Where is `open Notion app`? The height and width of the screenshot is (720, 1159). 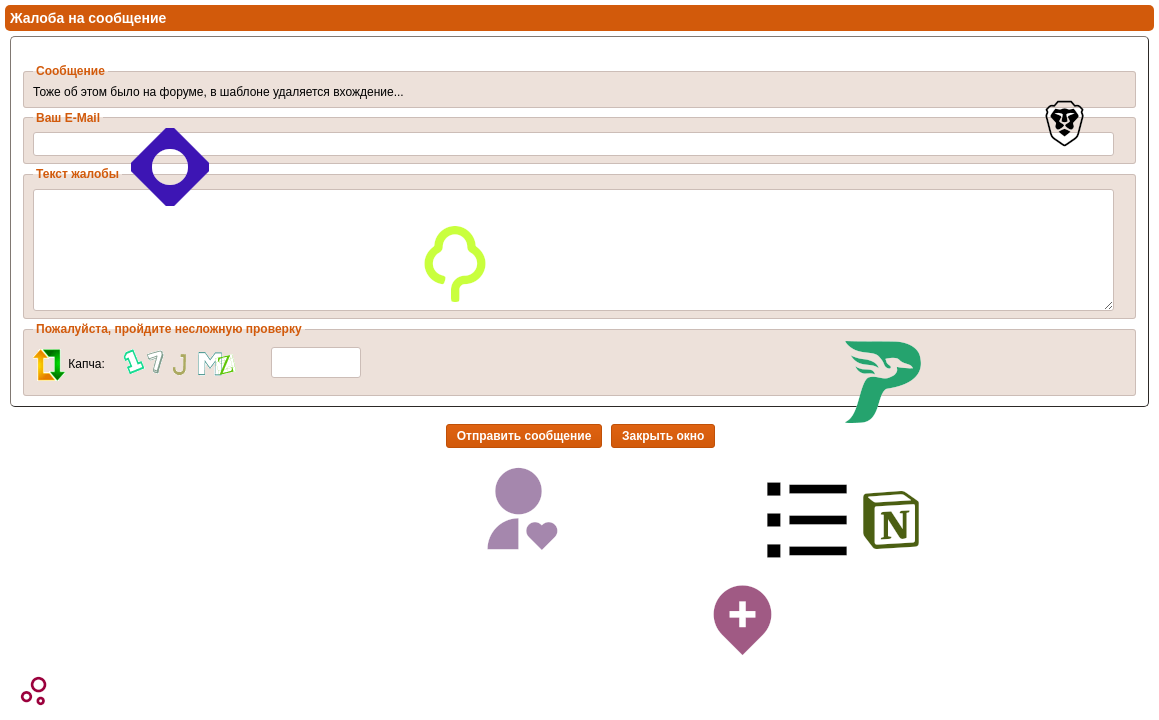
open Notion app is located at coordinates (891, 520).